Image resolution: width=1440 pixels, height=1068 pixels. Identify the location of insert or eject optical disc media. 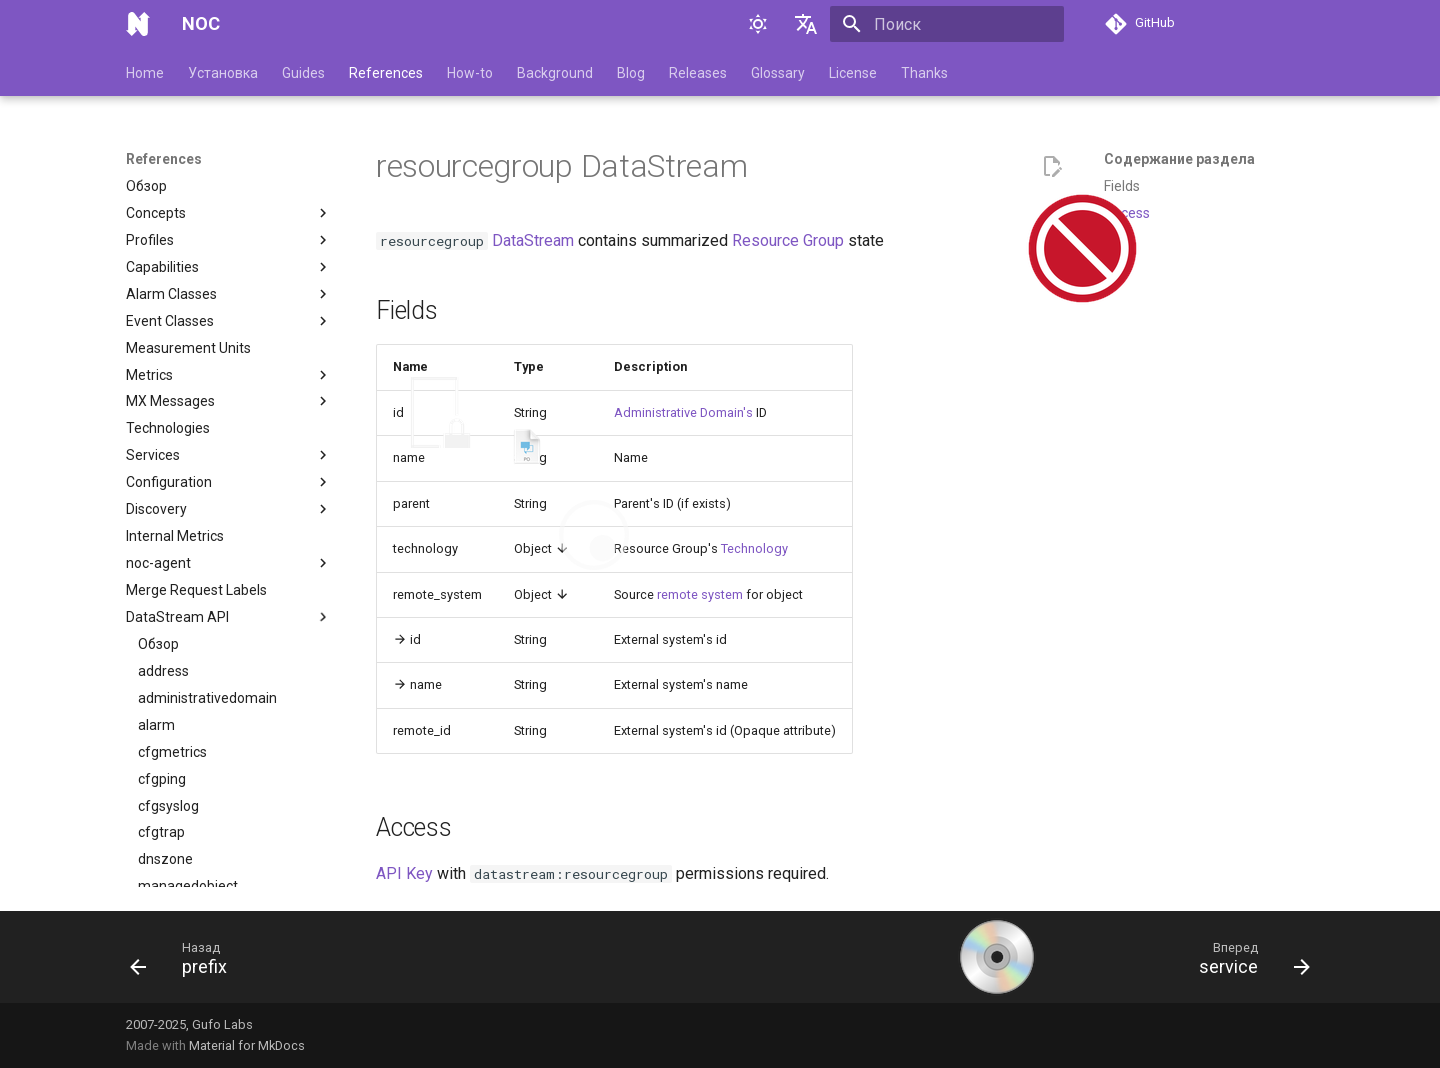
(997, 957).